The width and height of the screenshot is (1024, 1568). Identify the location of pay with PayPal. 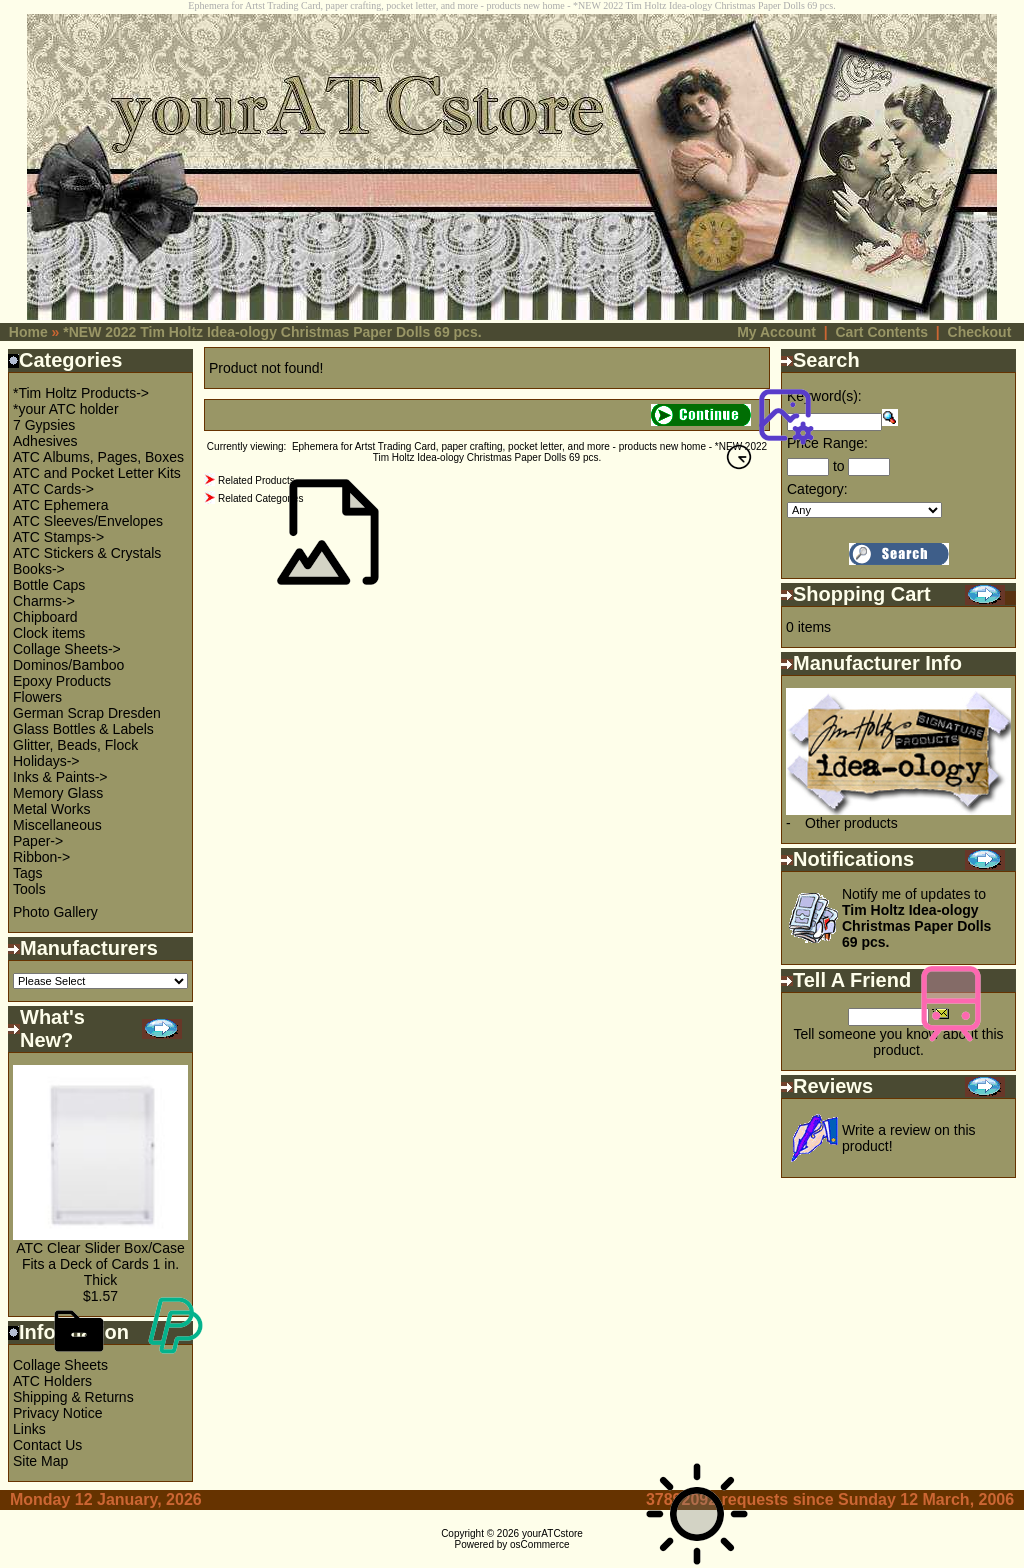
(174, 1325).